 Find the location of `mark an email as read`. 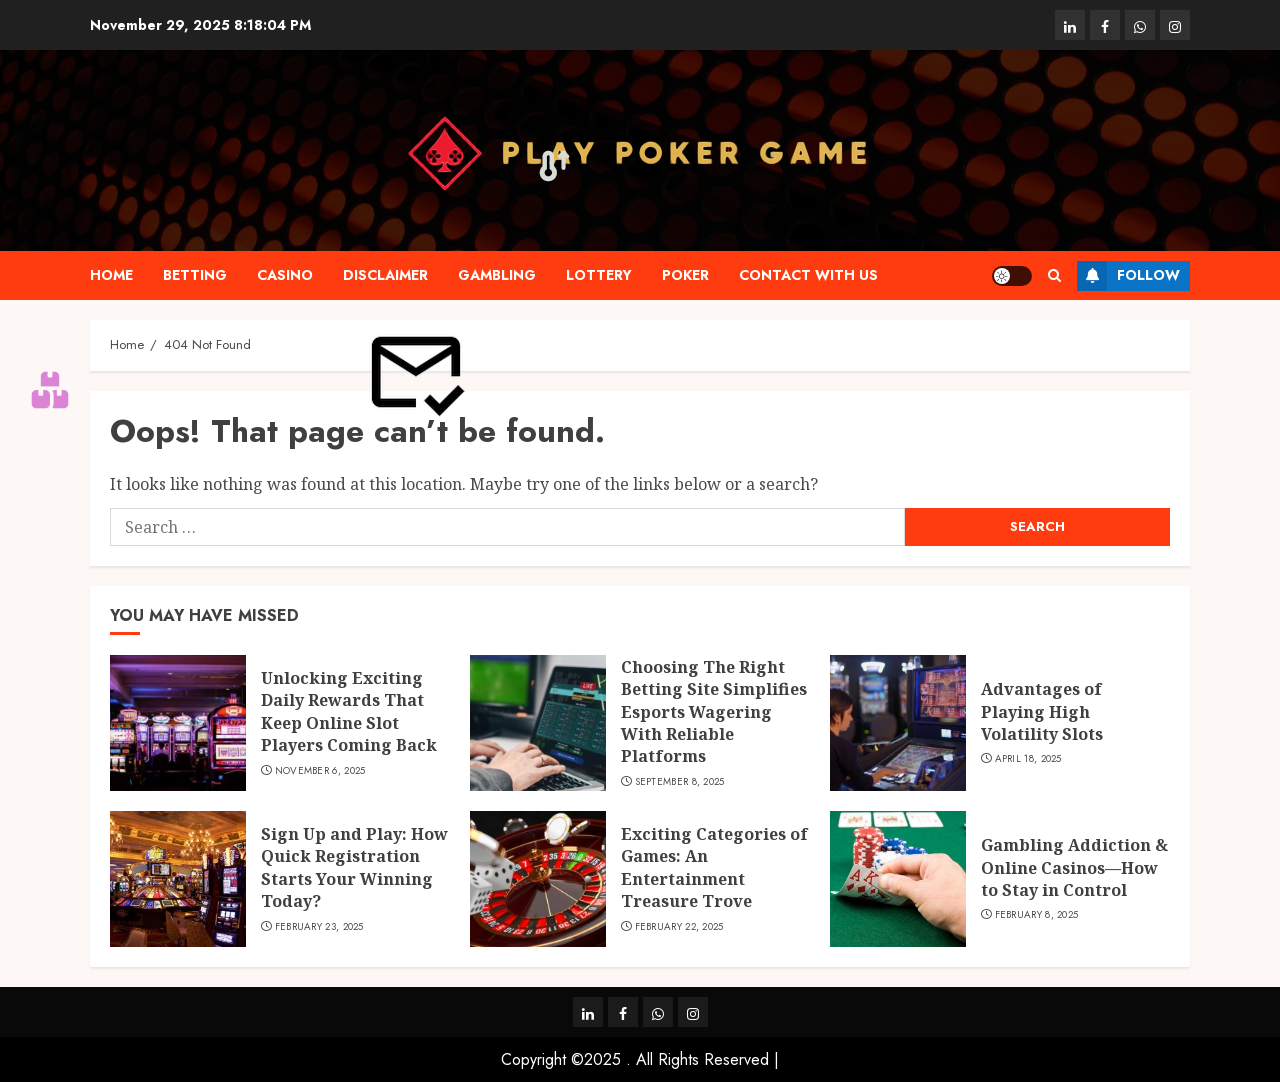

mark an email as read is located at coordinates (416, 372).